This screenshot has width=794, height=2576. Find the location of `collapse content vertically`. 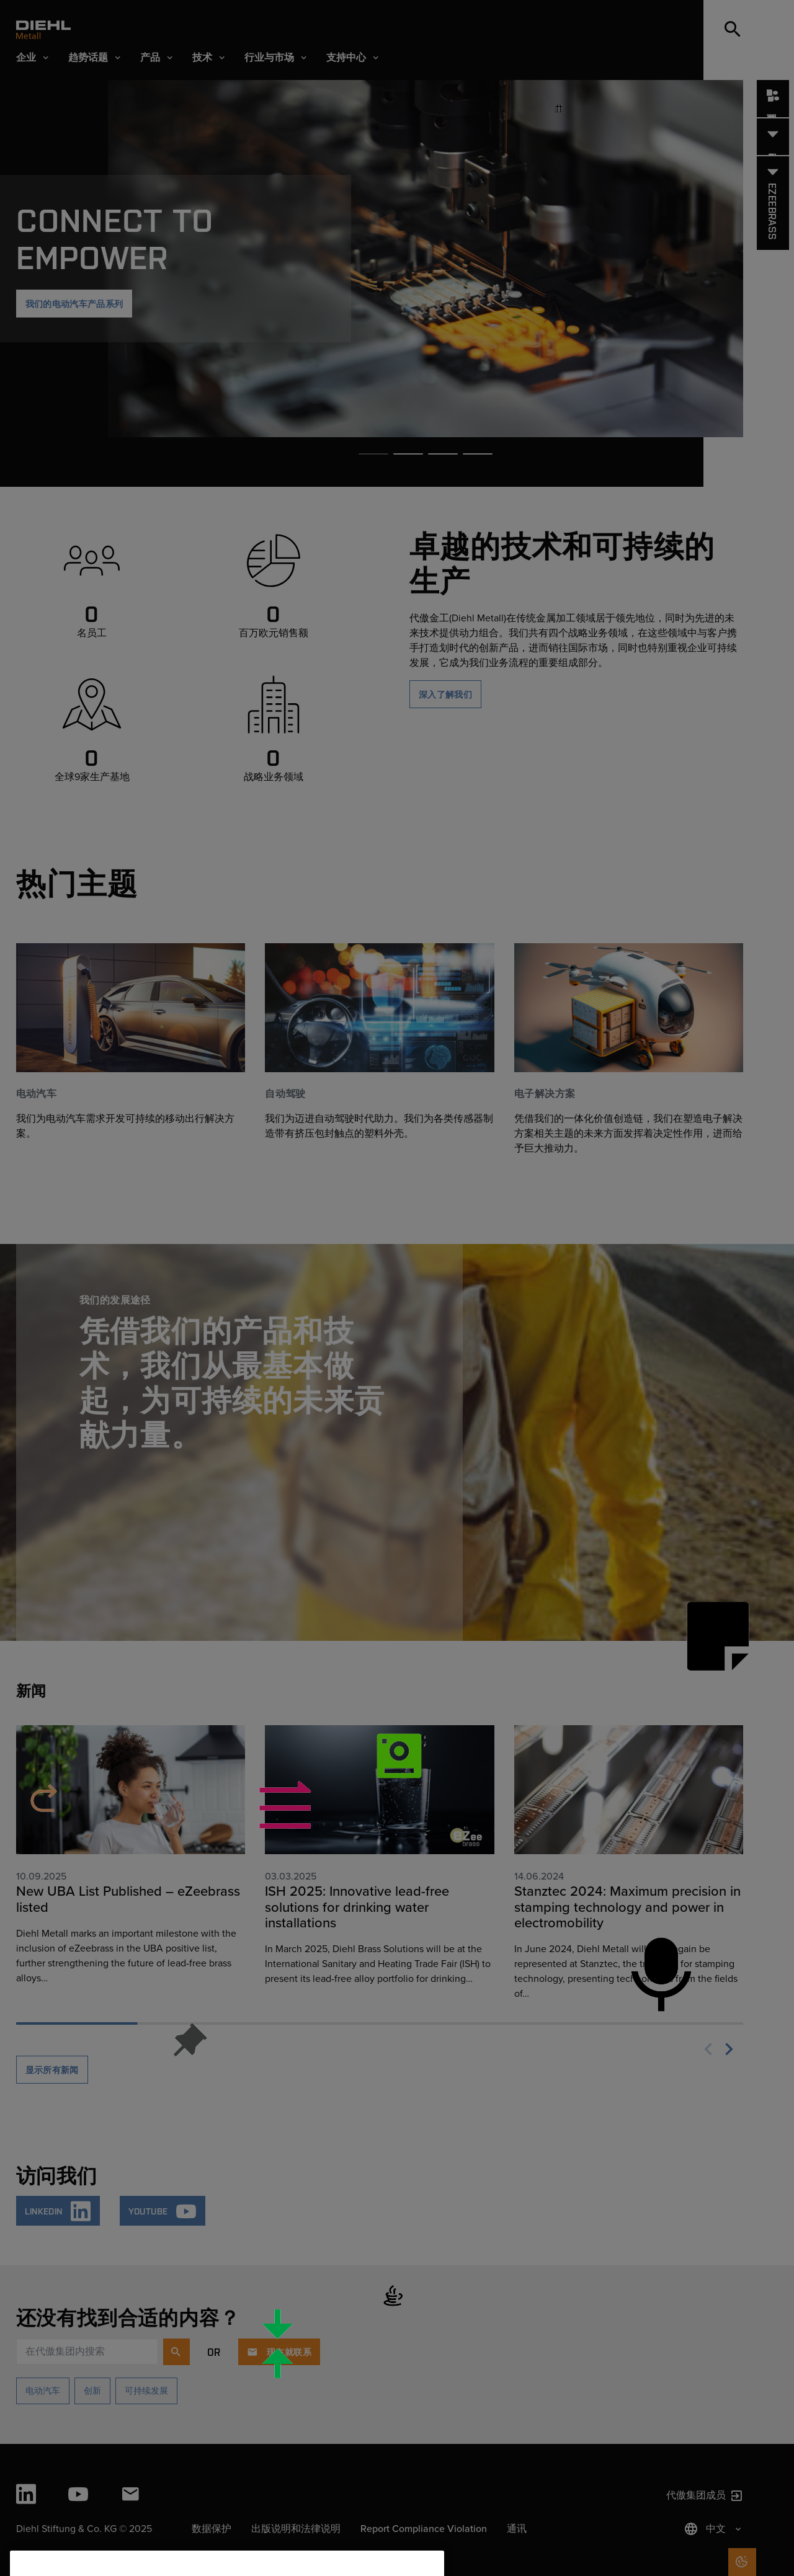

collapse content vertically is located at coordinates (277, 2343).